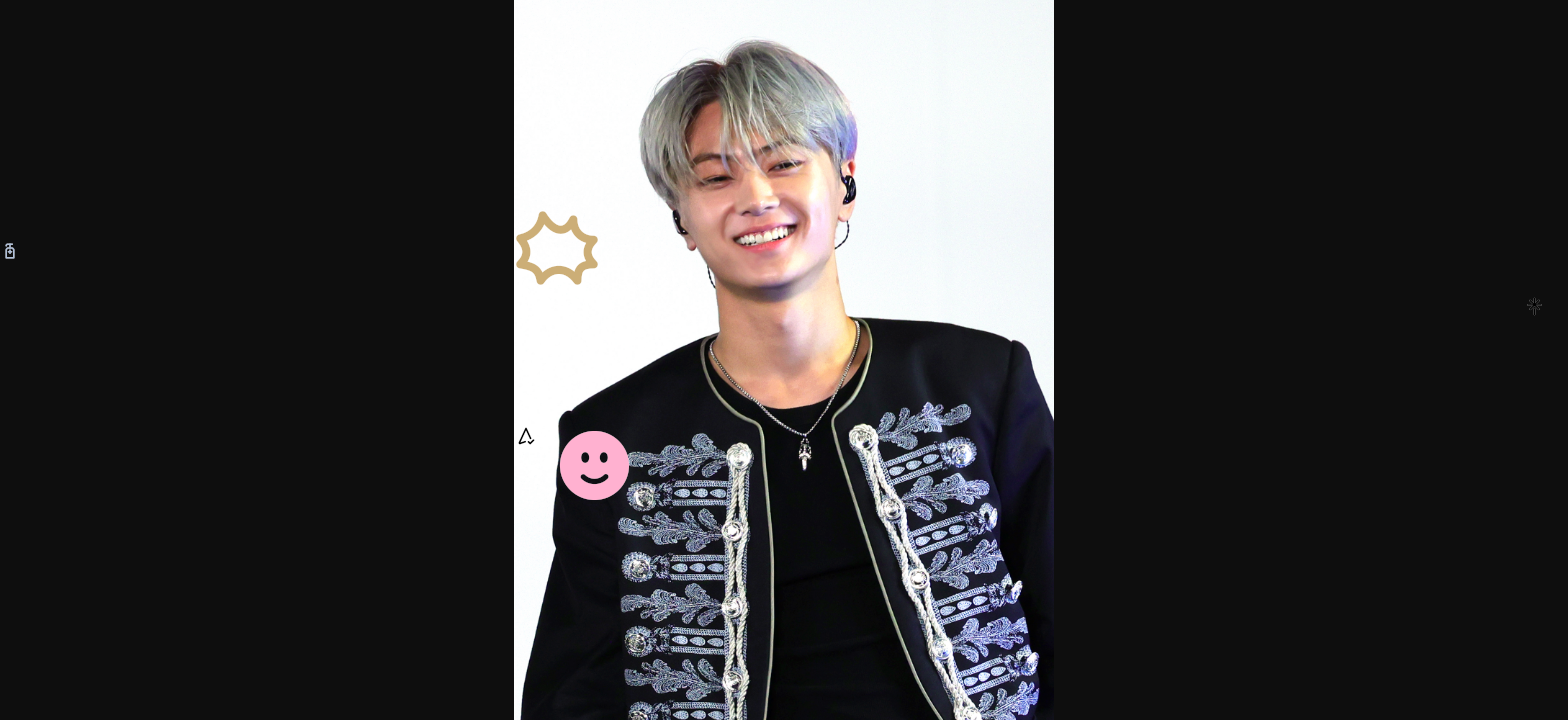  What do you see at coordinates (10, 251) in the screenshot?
I see `access hygiene or sanitation information` at bounding box center [10, 251].